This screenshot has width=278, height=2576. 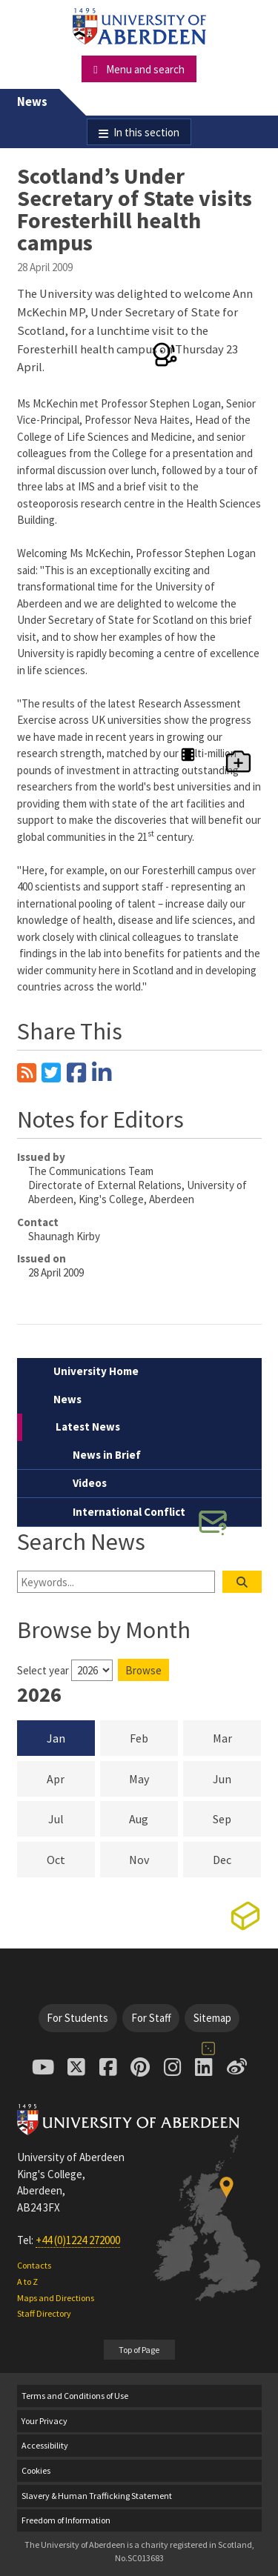 What do you see at coordinates (165, 354) in the screenshot?
I see `trigger an alarm or alert` at bounding box center [165, 354].